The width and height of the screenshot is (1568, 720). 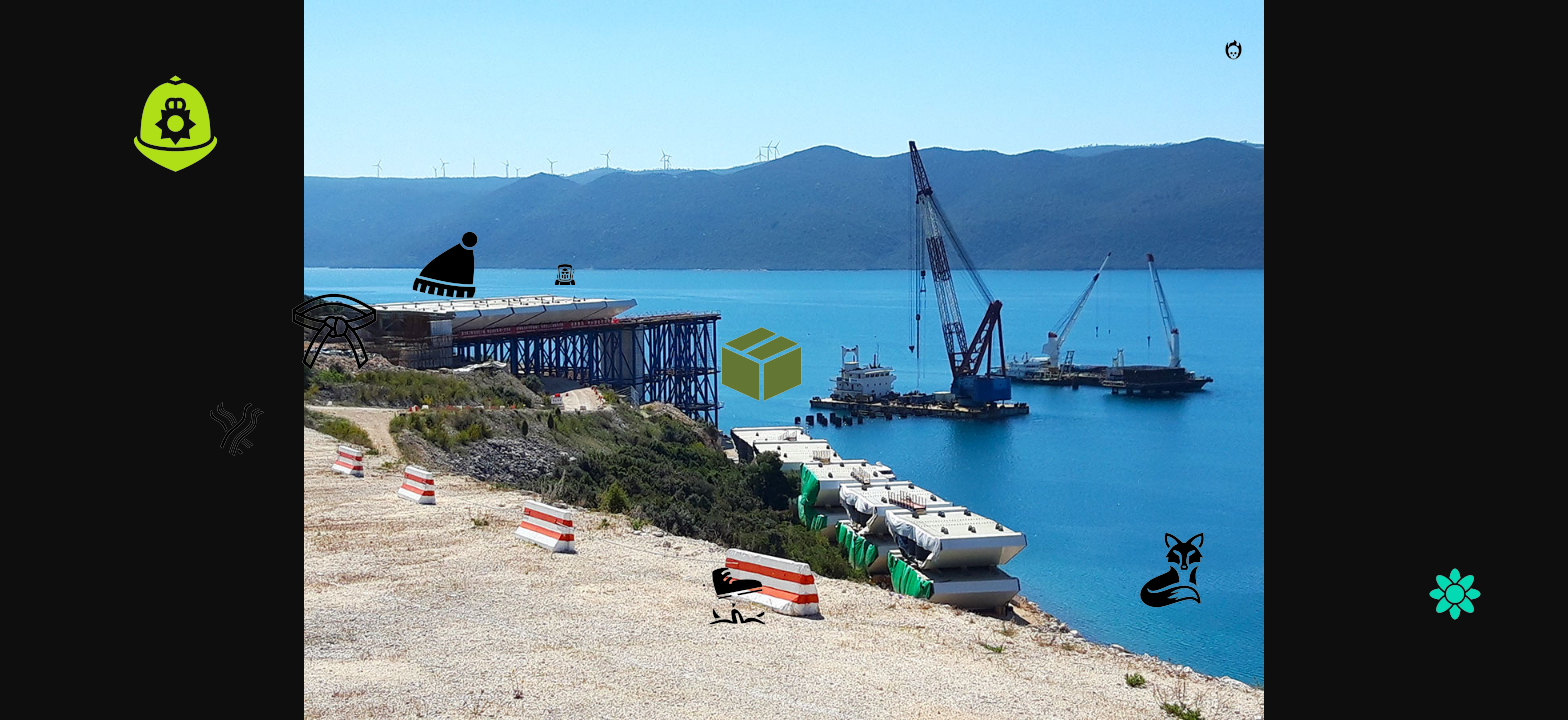 What do you see at coordinates (445, 265) in the screenshot?
I see `winter clothing or cold weather gear category` at bounding box center [445, 265].